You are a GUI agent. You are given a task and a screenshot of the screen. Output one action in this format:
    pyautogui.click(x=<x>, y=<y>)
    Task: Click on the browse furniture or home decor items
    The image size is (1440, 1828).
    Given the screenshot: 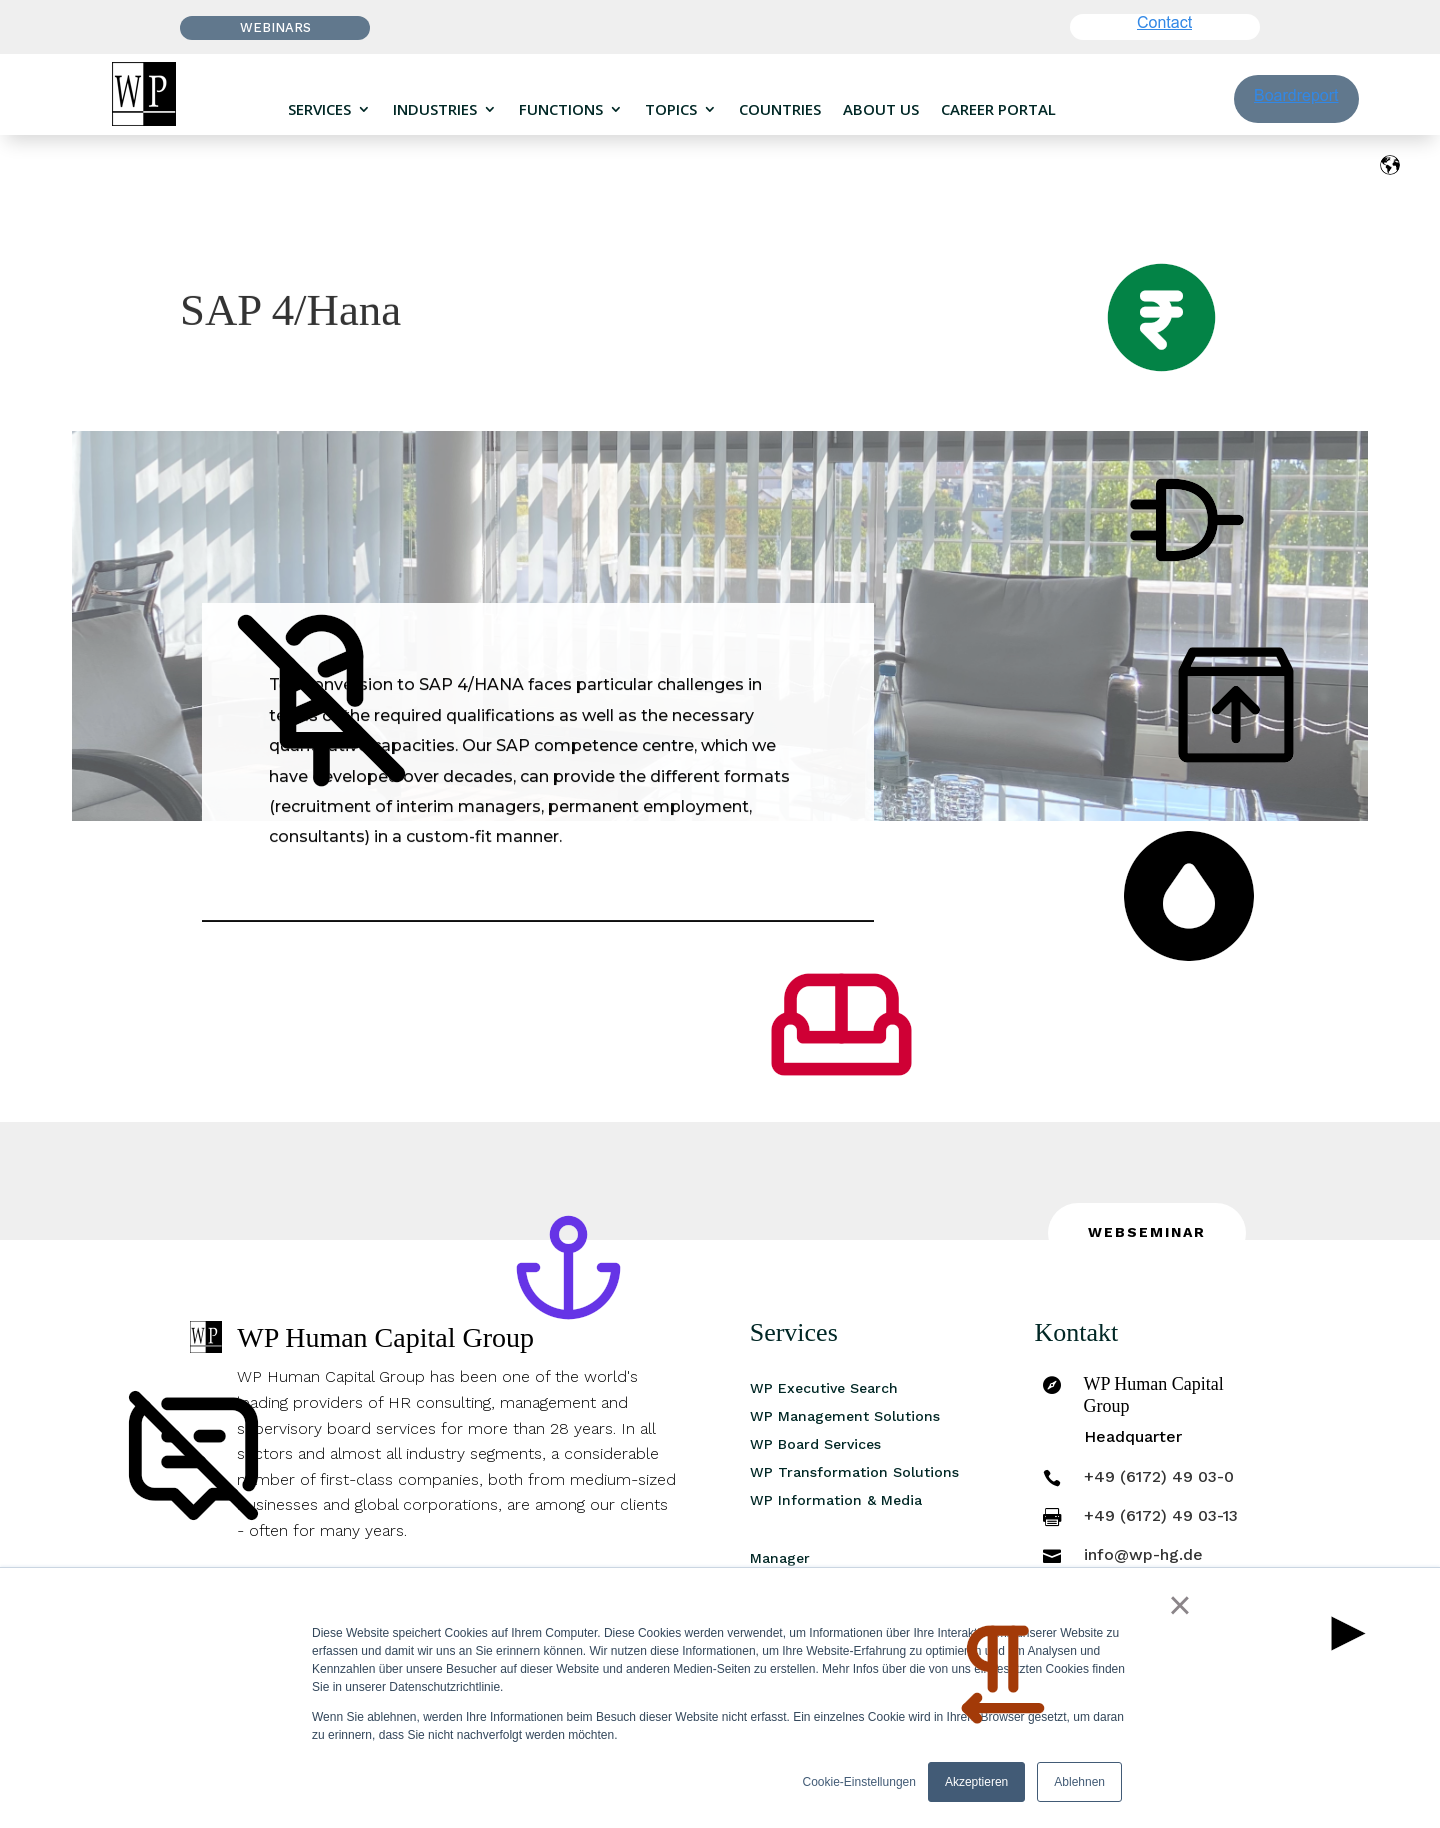 What is the action you would take?
    pyautogui.click(x=841, y=1024)
    